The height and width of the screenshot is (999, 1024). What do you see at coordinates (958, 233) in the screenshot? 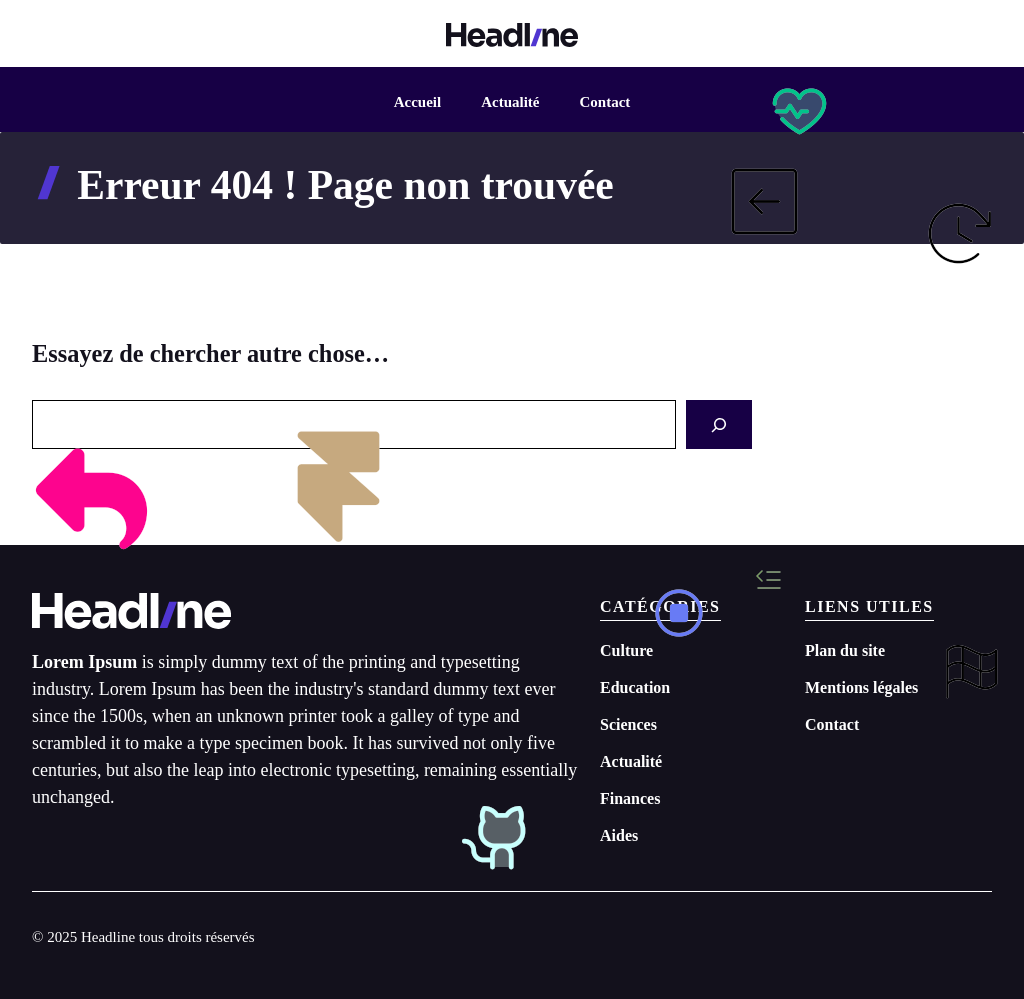
I see `redo or restore a previous action` at bounding box center [958, 233].